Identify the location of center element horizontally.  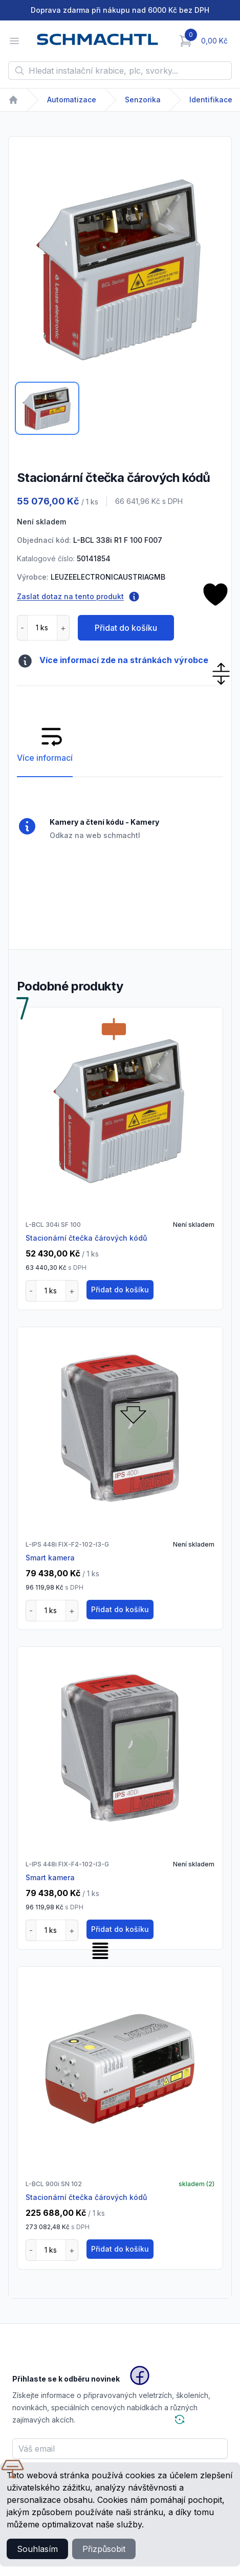
(114, 1029).